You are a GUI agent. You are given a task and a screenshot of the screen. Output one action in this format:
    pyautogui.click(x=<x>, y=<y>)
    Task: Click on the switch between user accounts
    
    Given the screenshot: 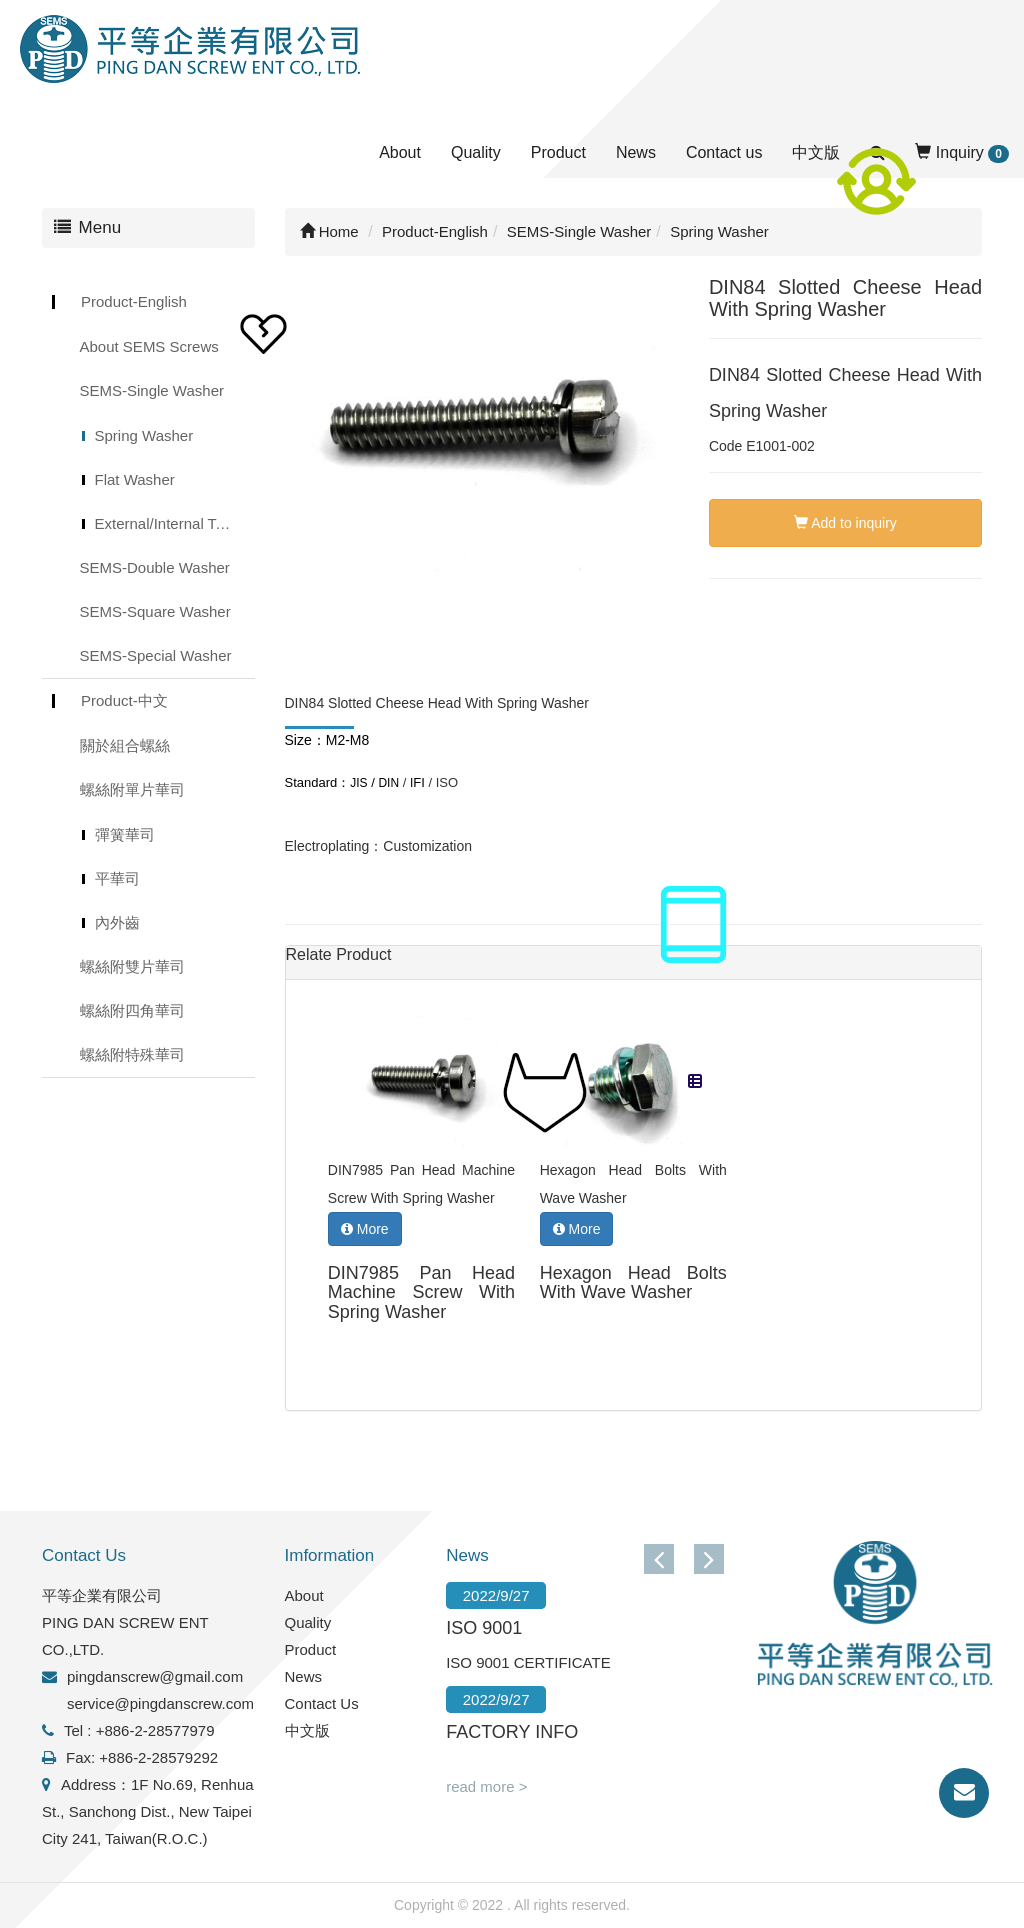 What is the action you would take?
    pyautogui.click(x=876, y=181)
    